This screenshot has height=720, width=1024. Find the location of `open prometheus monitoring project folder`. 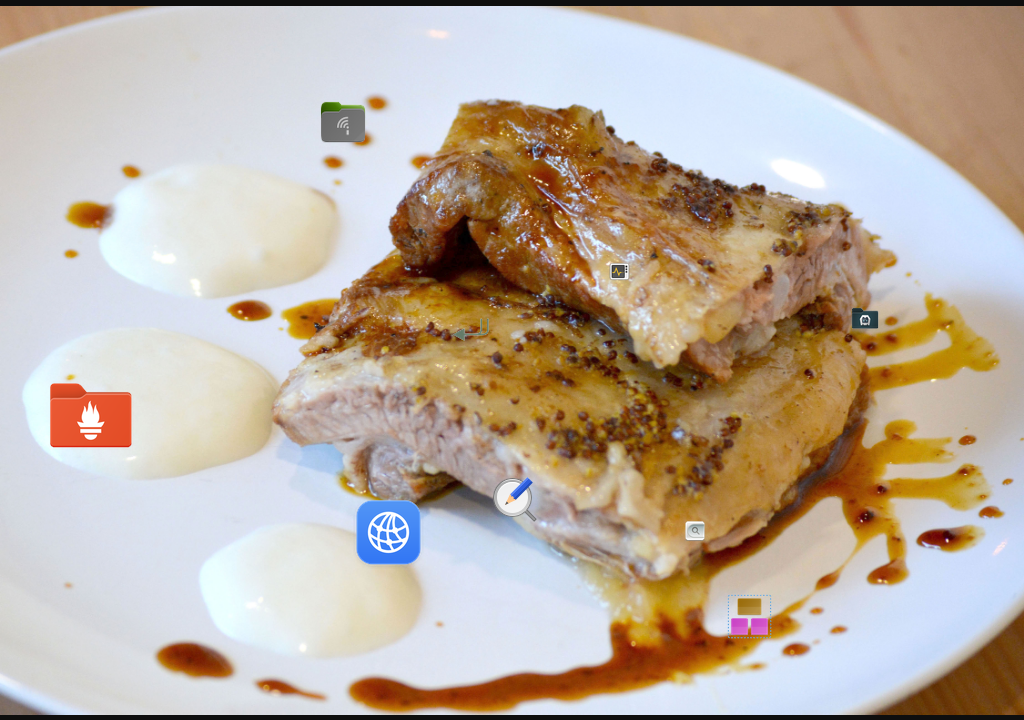

open prometheus monitoring project folder is located at coordinates (90, 417).